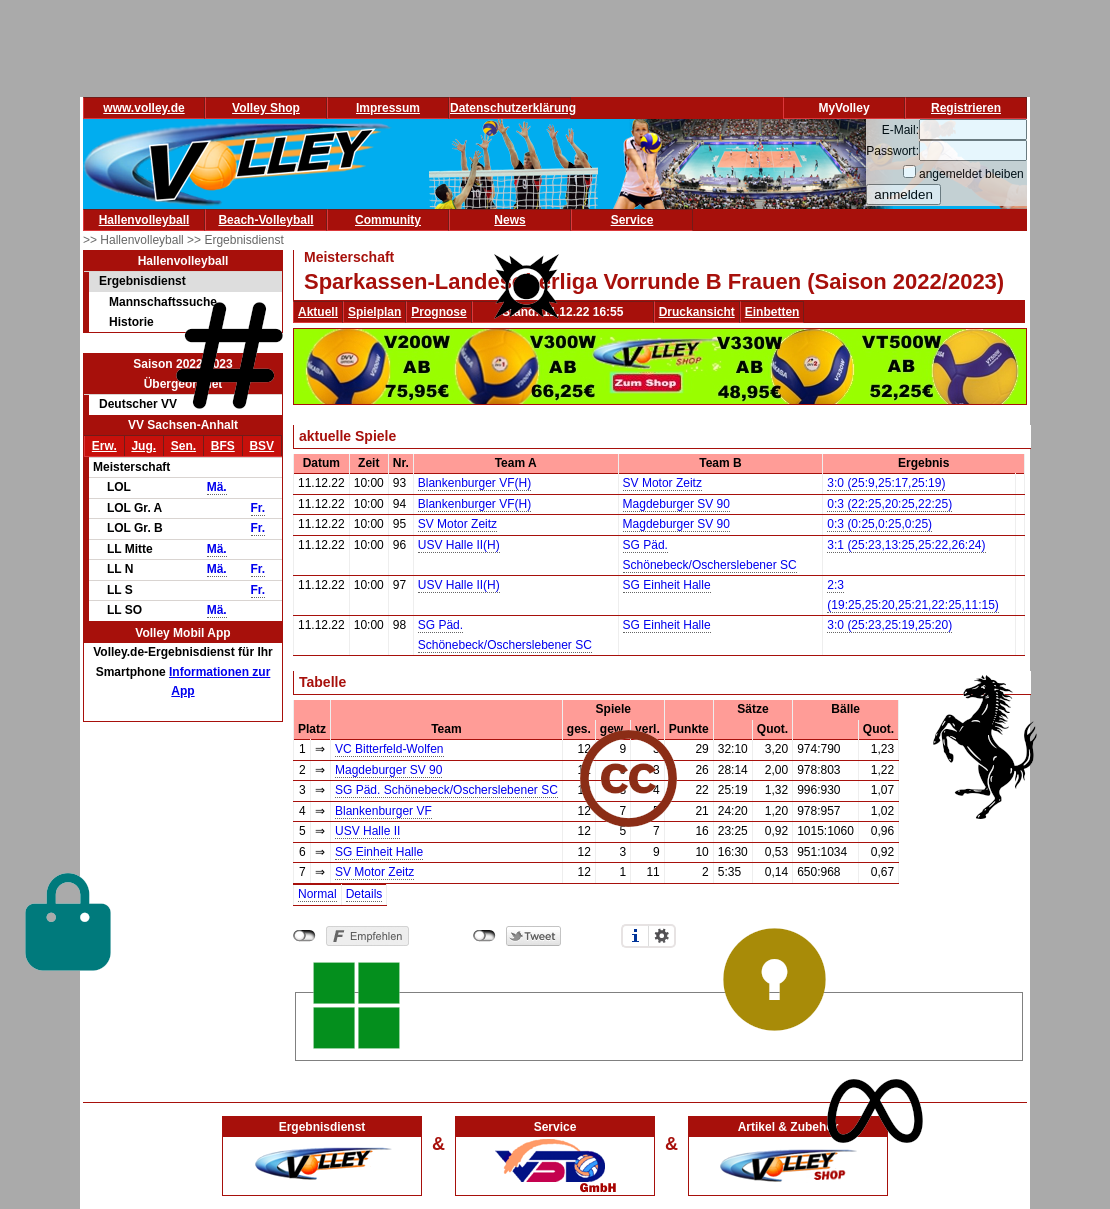  What do you see at coordinates (985, 747) in the screenshot?
I see `Ferrari brand logo` at bounding box center [985, 747].